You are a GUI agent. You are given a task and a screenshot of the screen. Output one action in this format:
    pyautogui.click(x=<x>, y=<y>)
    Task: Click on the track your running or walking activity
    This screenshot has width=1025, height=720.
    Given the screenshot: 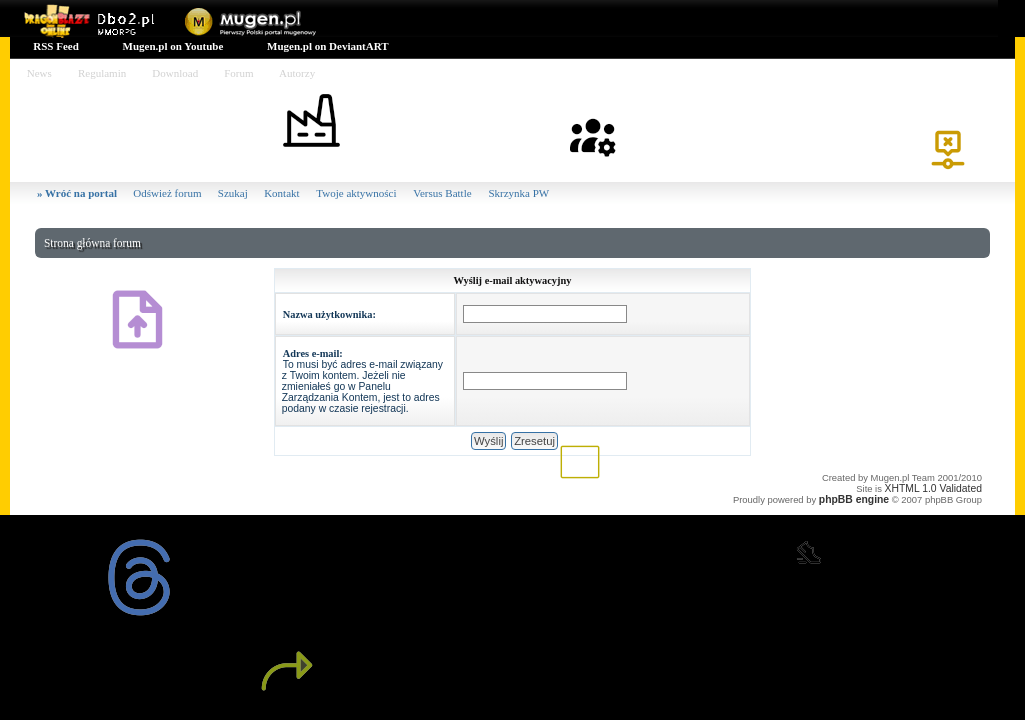 What is the action you would take?
    pyautogui.click(x=808, y=553)
    